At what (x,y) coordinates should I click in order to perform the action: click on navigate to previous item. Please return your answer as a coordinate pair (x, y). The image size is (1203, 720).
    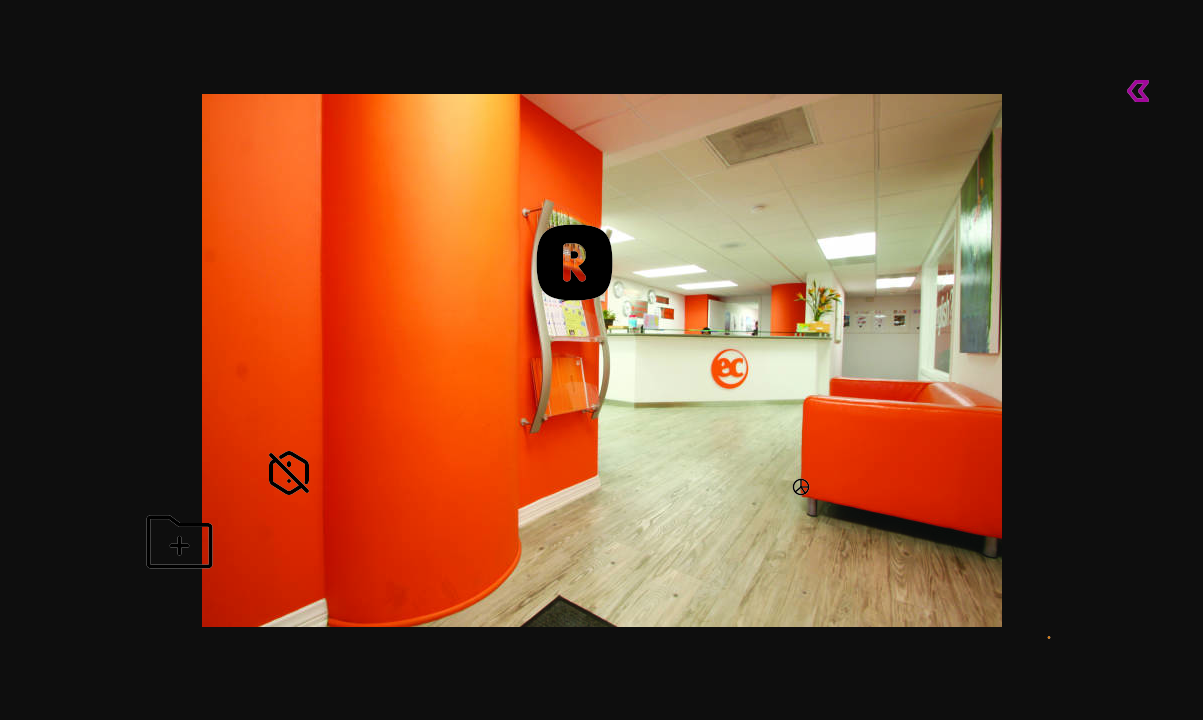
    Looking at the image, I should click on (1138, 91).